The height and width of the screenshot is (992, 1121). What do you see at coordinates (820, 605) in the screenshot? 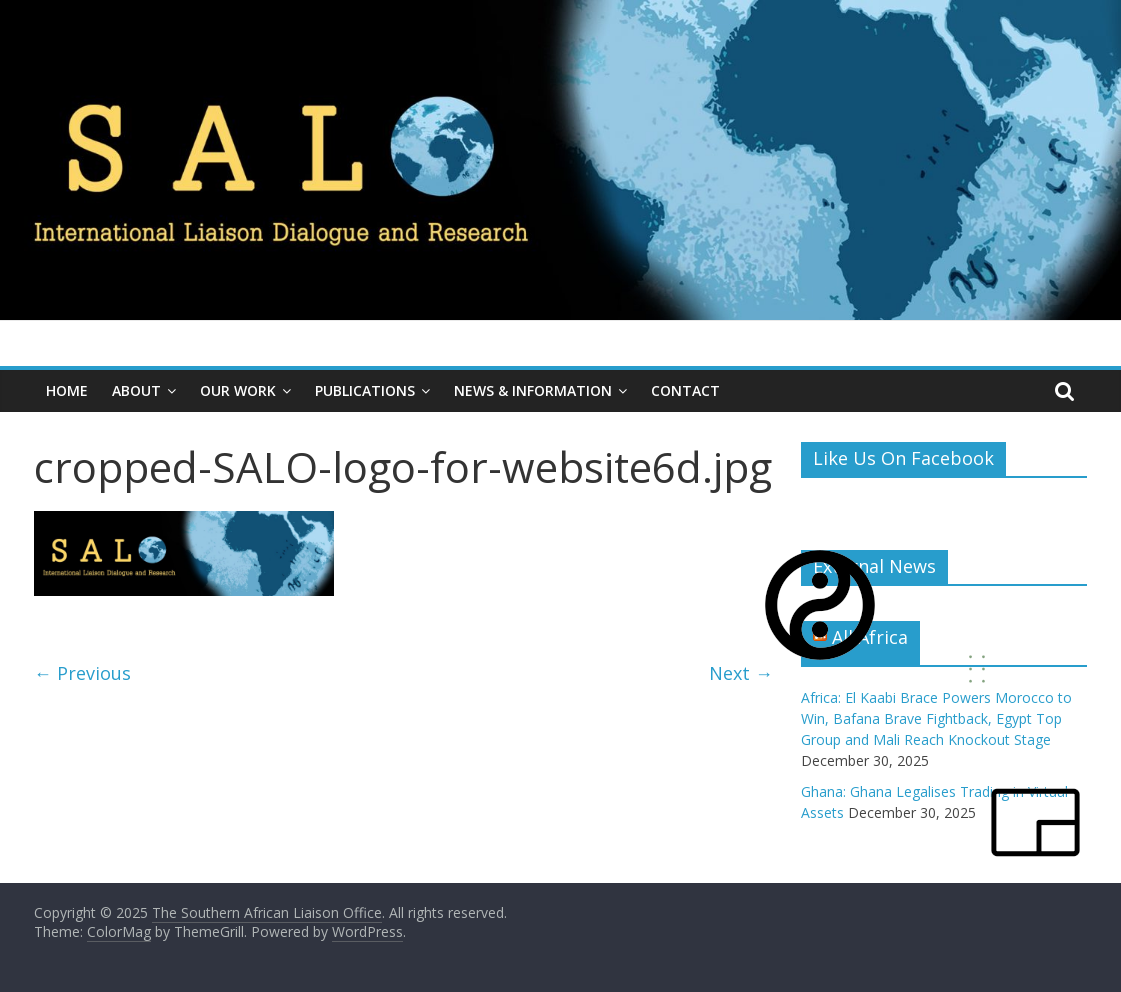
I see `toggle balance or harmony mode` at bounding box center [820, 605].